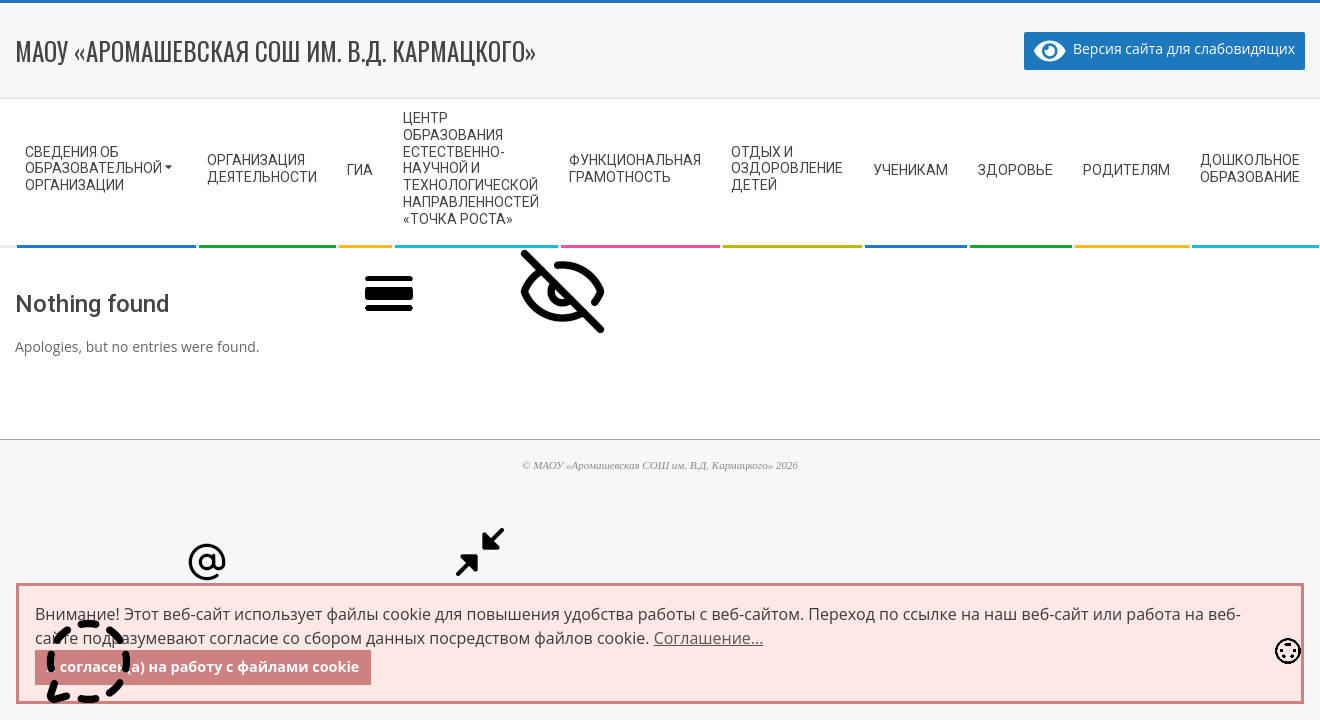 This screenshot has width=1320, height=720. I want to click on message sending in progress, so click(88, 661).